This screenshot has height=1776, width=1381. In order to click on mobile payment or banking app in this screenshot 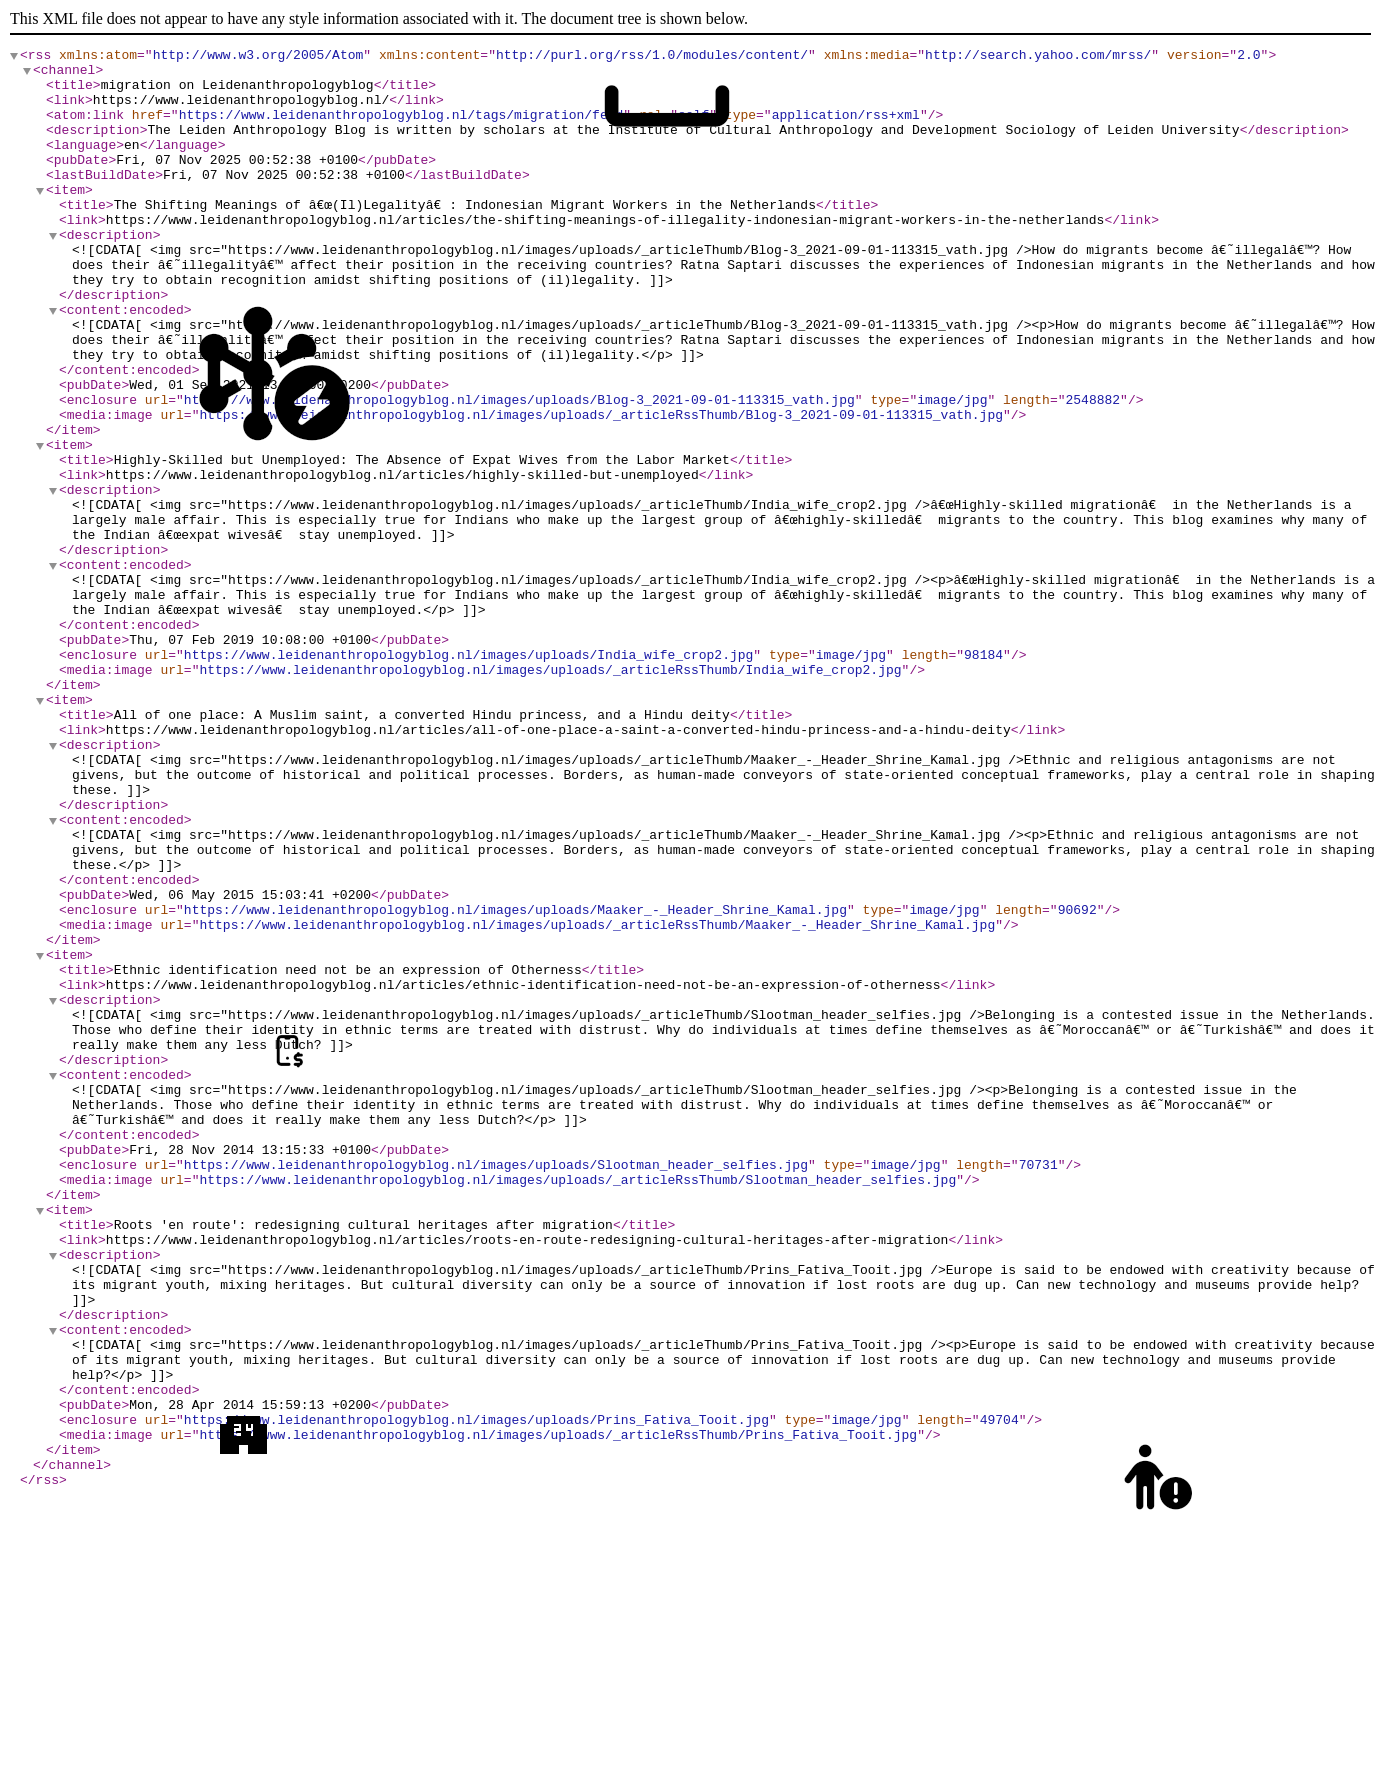, I will do `click(287, 1050)`.